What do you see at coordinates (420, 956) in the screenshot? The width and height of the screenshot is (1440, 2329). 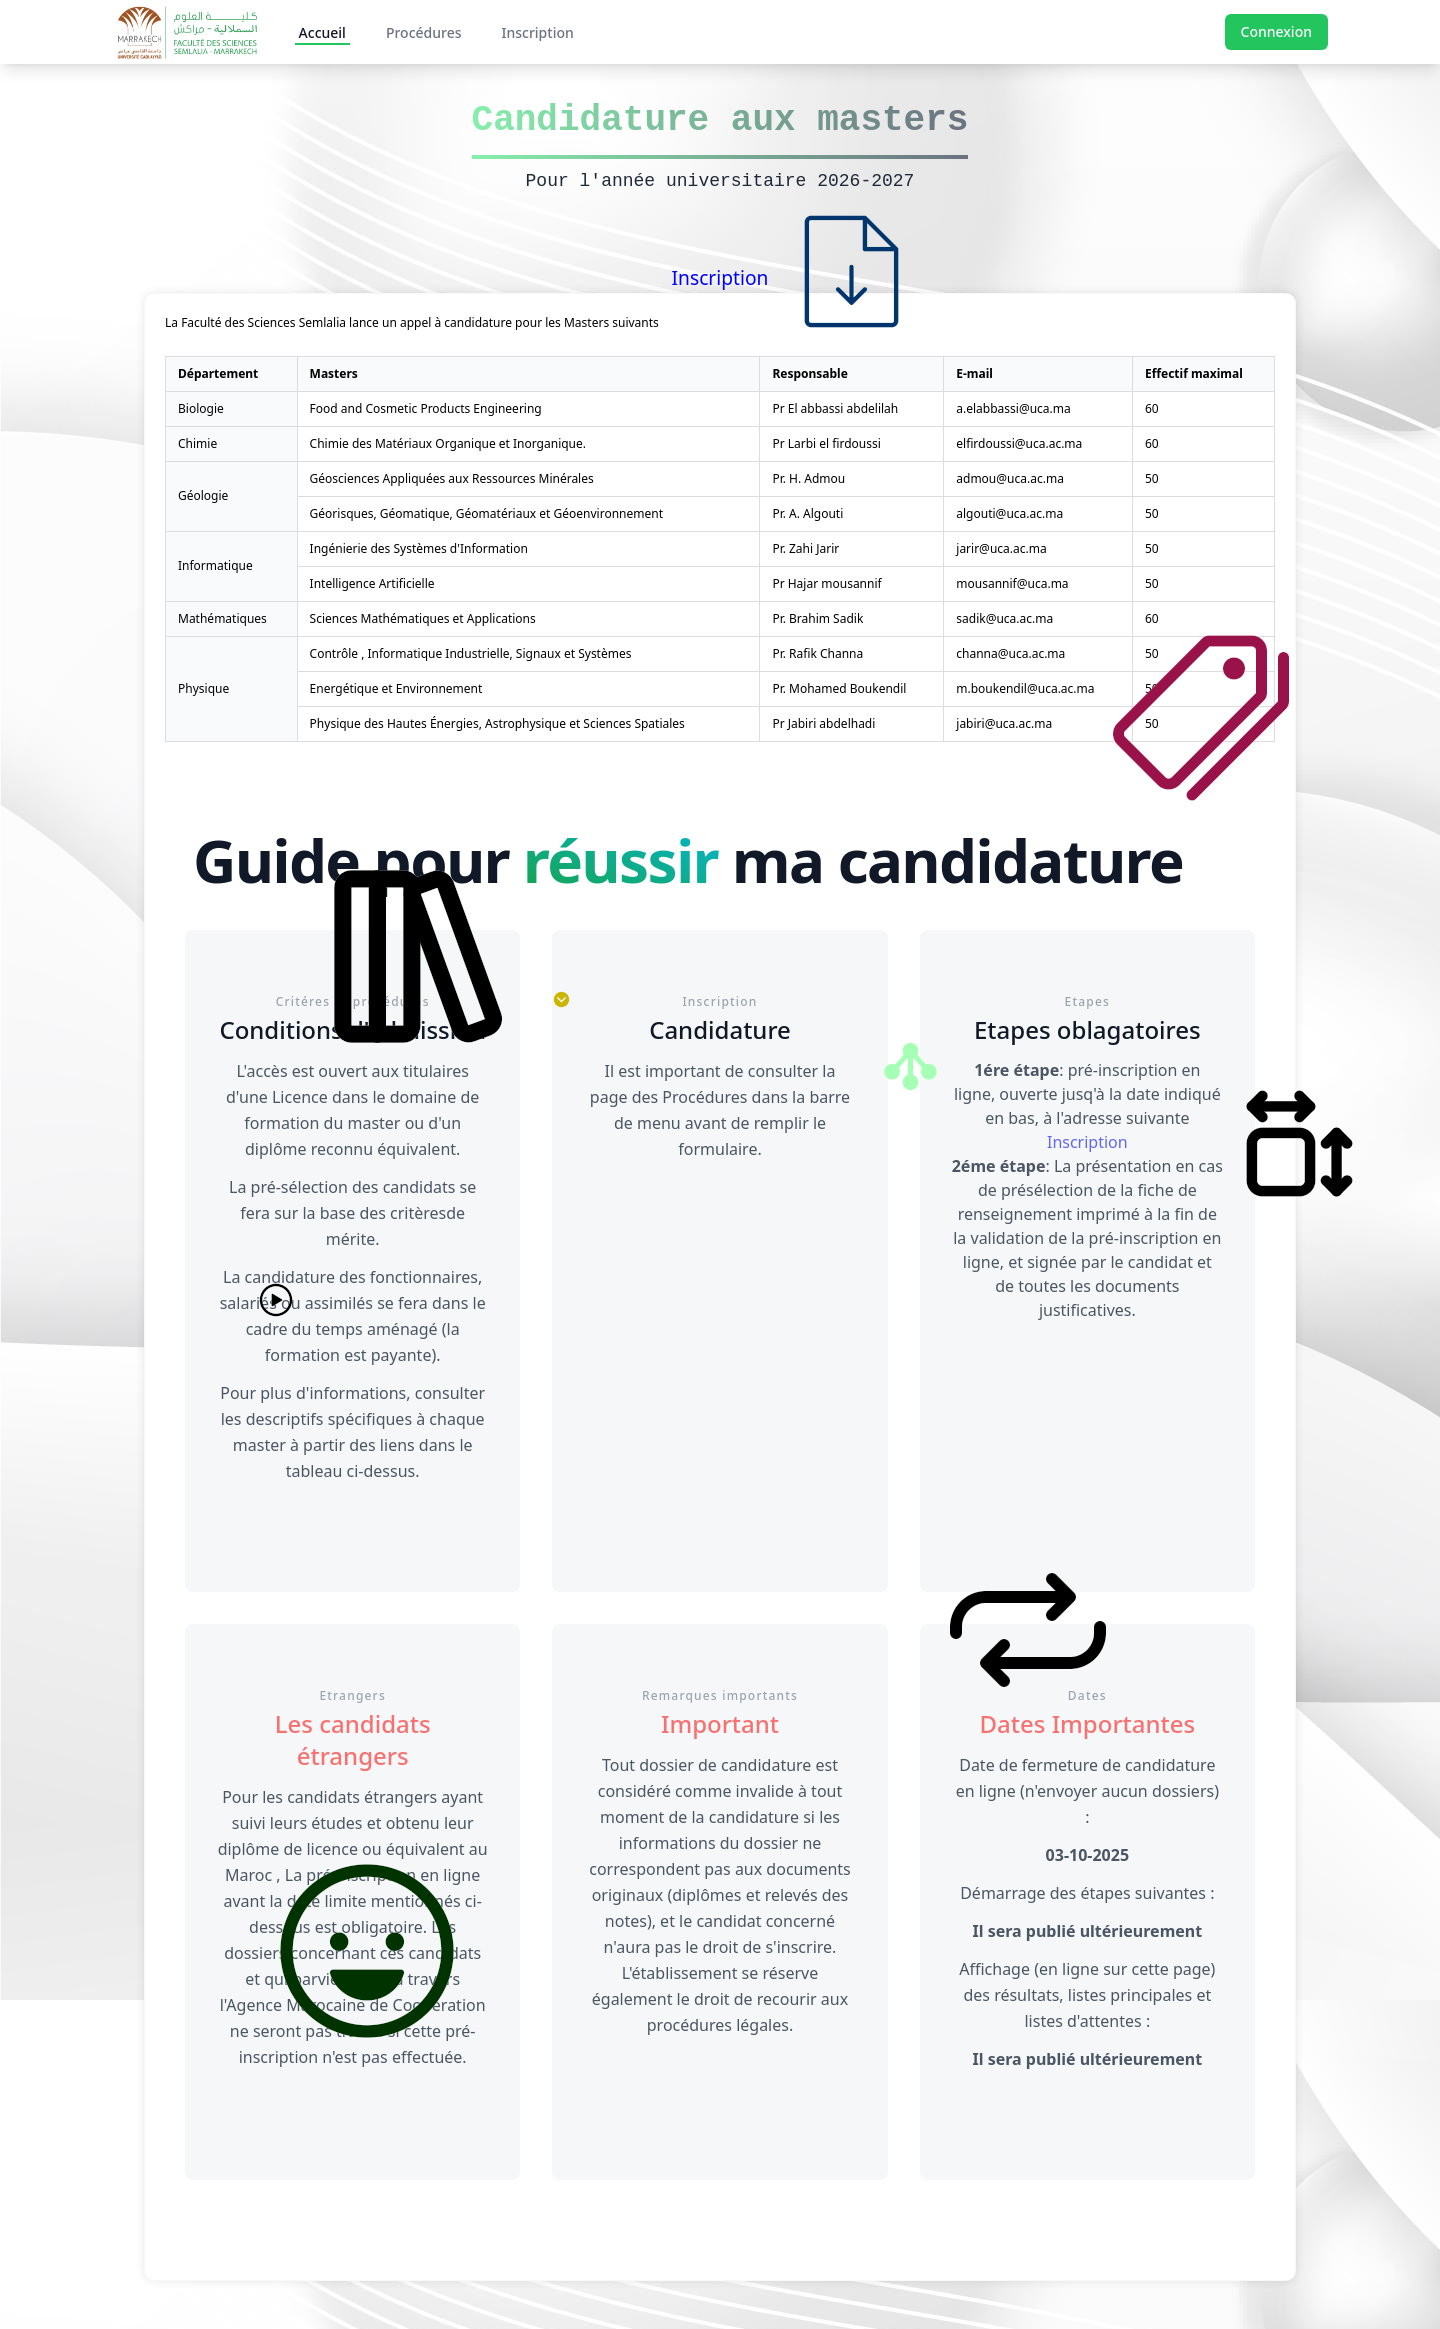 I see `access your library or collection` at bounding box center [420, 956].